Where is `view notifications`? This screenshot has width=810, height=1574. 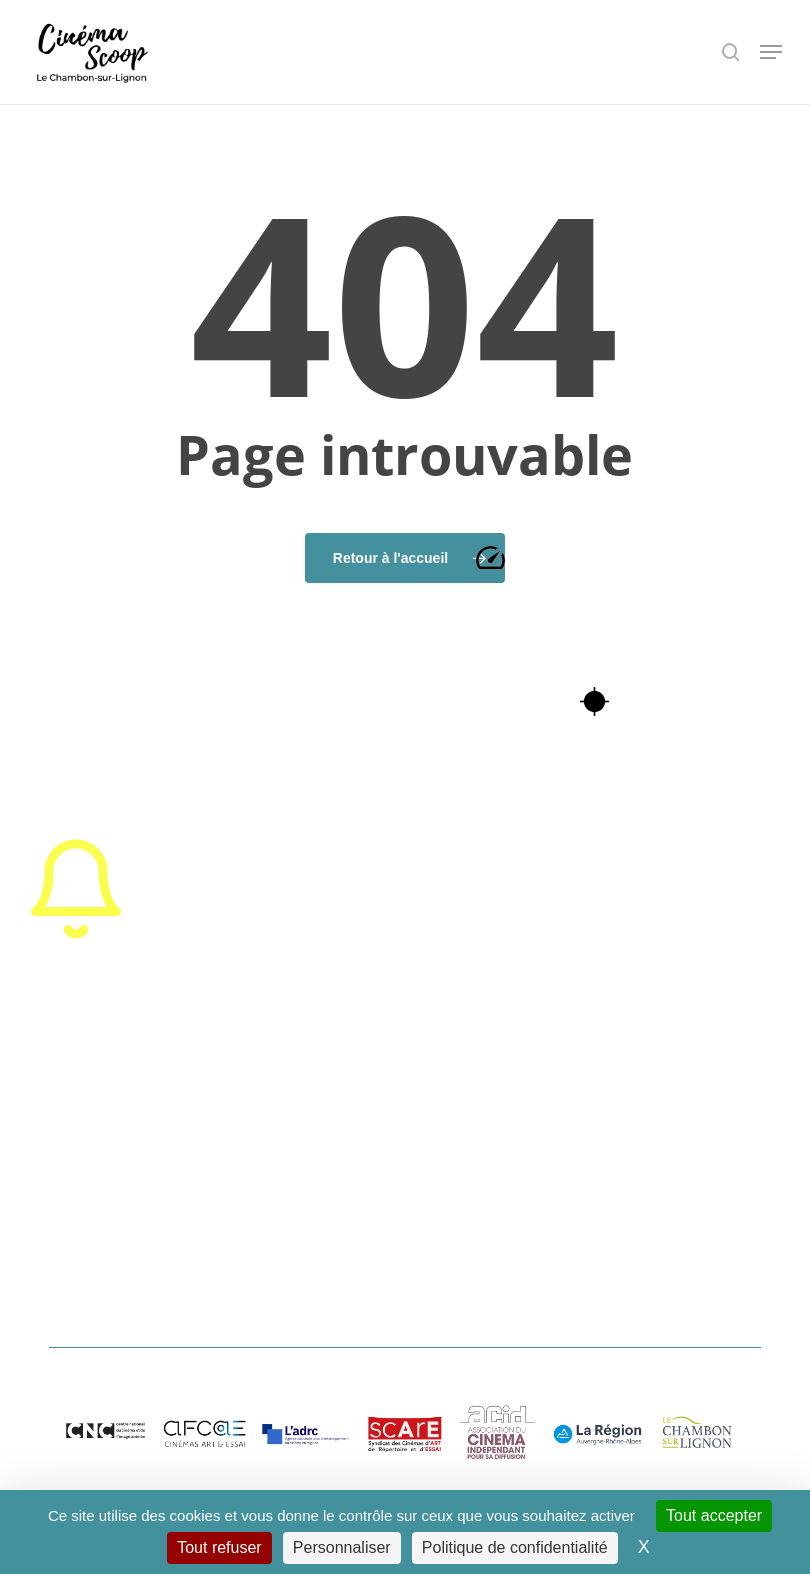 view notifications is located at coordinates (76, 889).